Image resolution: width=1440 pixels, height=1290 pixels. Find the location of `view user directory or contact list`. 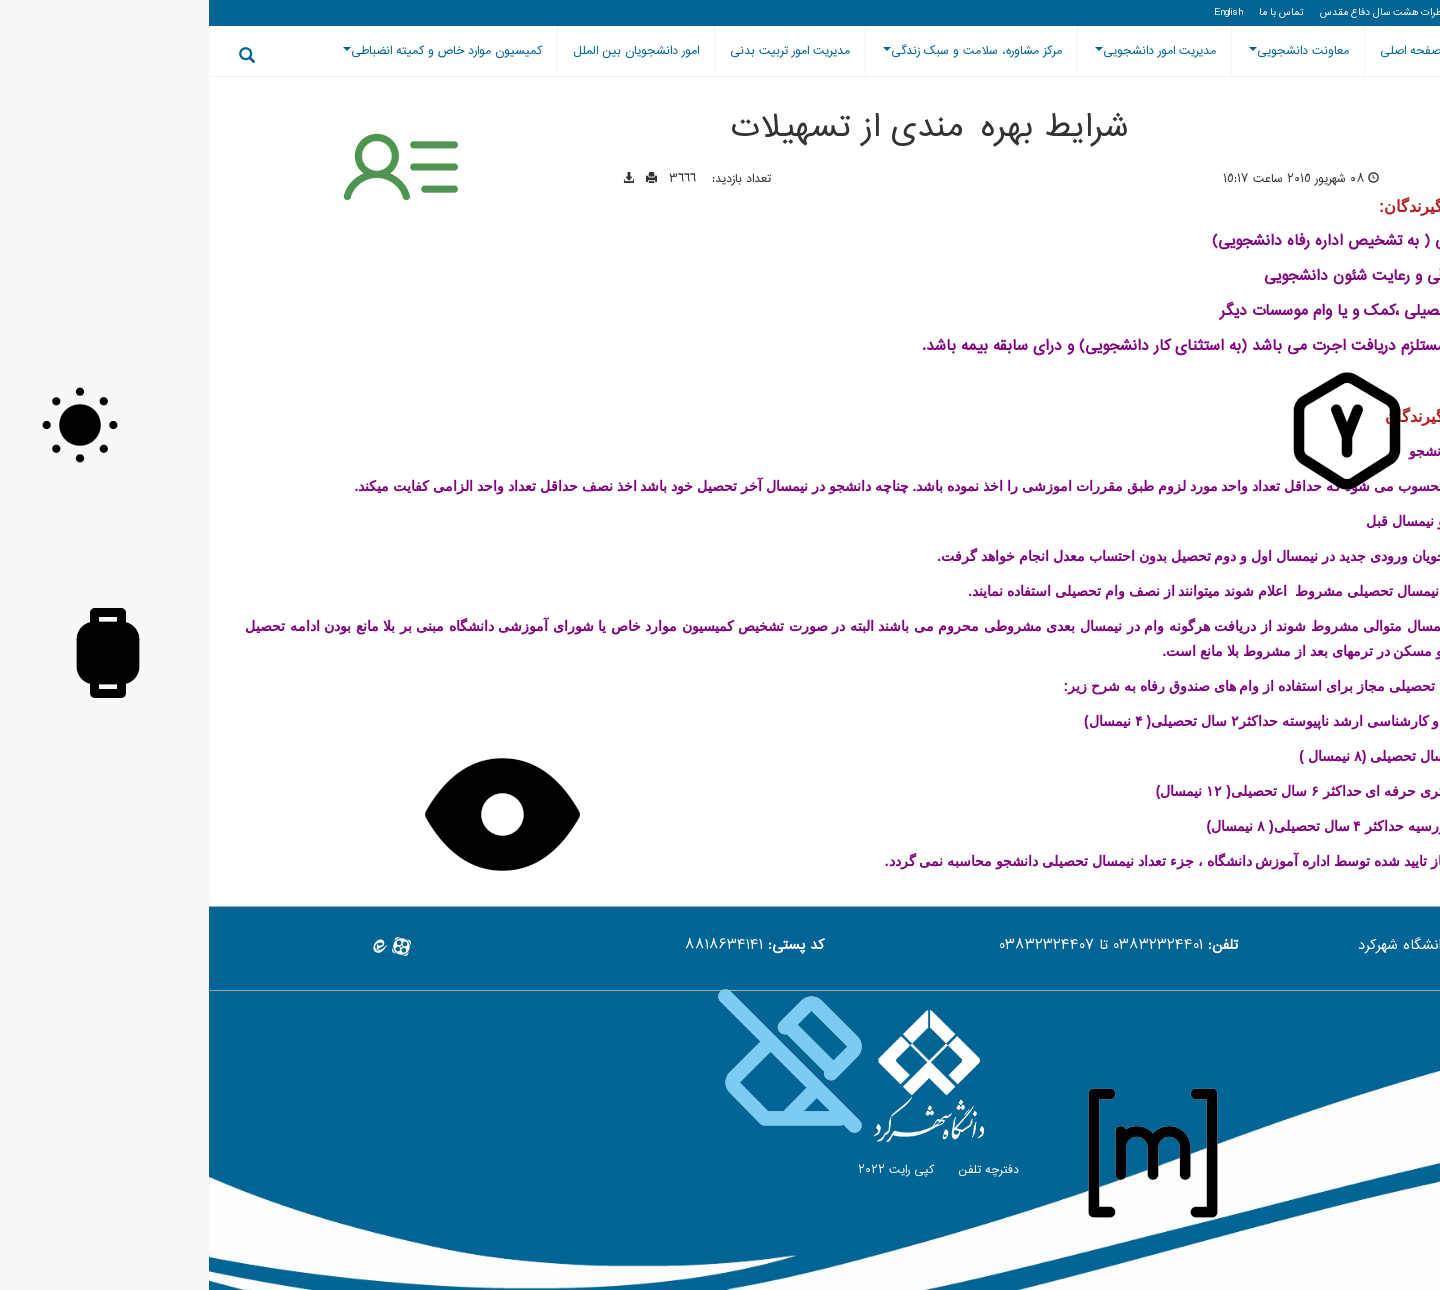

view user directory or contact list is located at coordinates (399, 167).